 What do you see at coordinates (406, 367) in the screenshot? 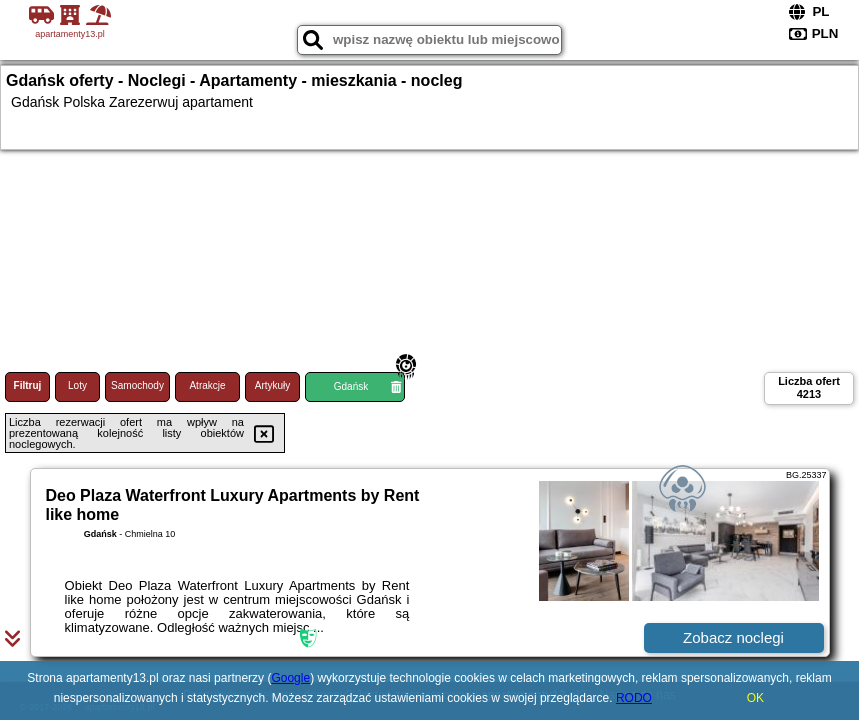
I see `summon or activate a beholder creature` at bounding box center [406, 367].